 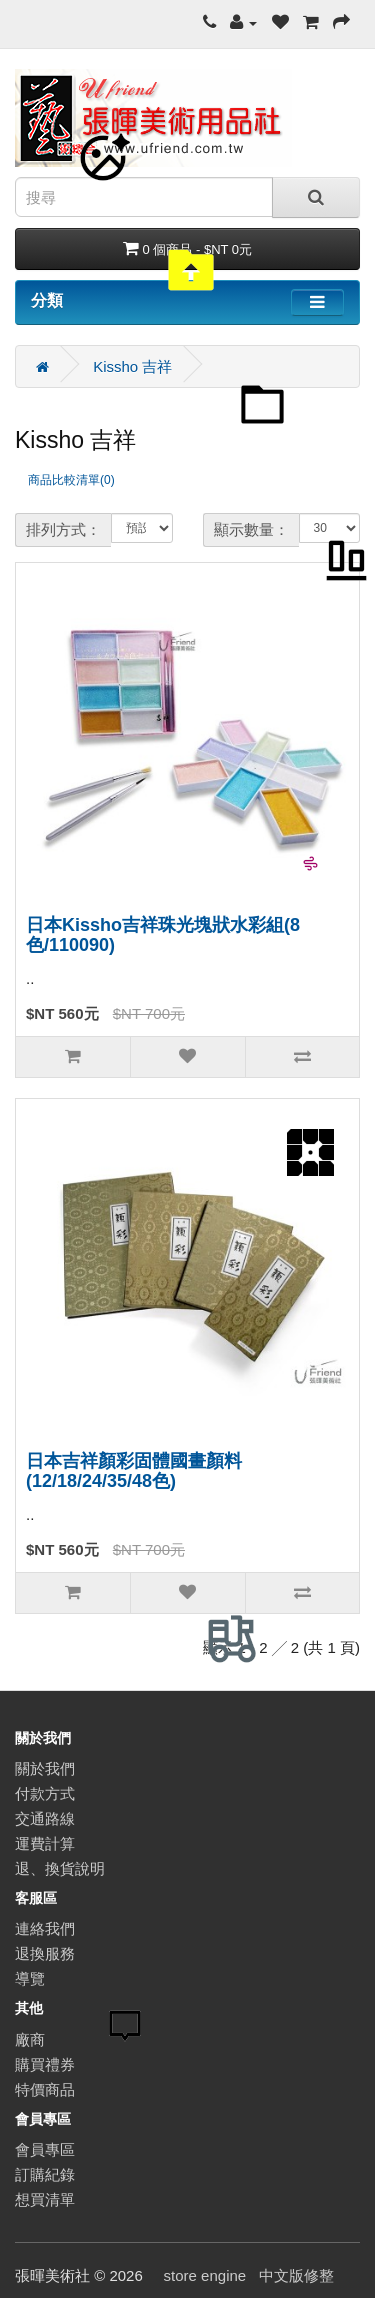 I want to click on open chat or messaging, so click(x=125, y=2025).